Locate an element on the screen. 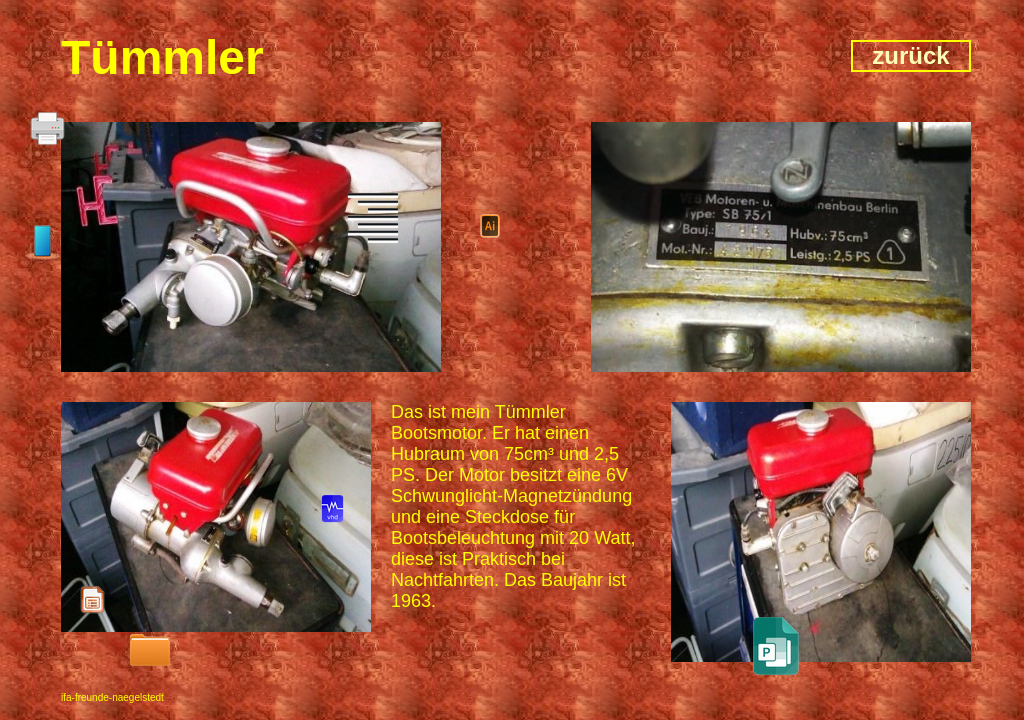 Image resolution: width=1024 pixels, height=720 pixels. libreoffice impress presentation file is located at coordinates (92, 599).